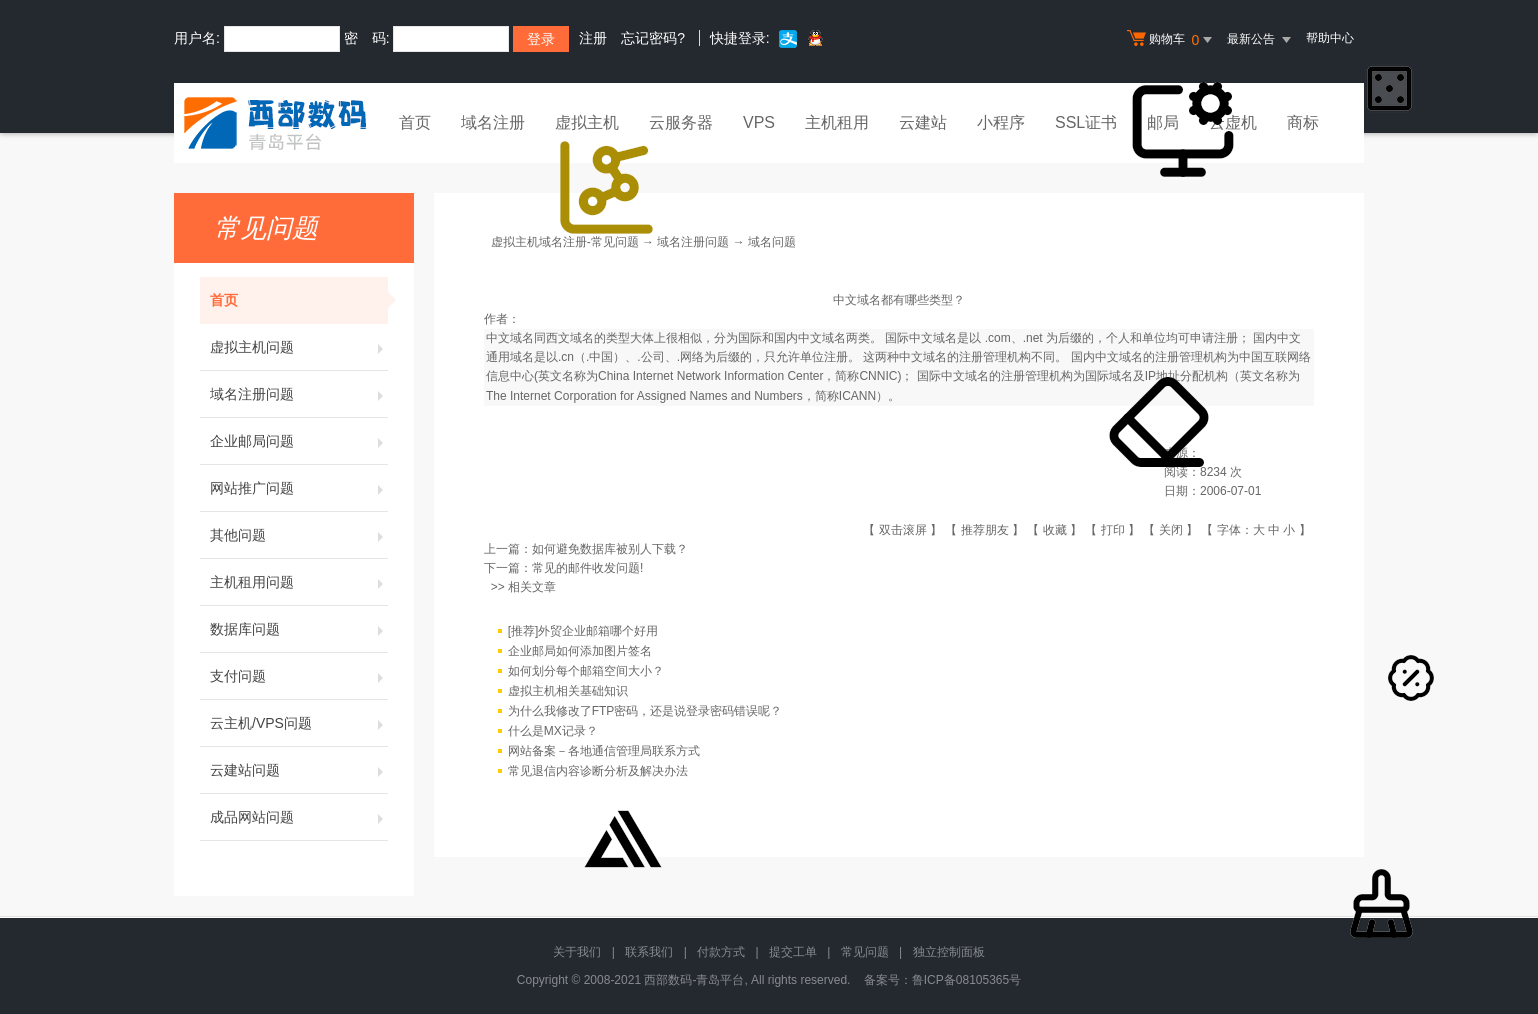  I want to click on erase or clear content, so click(1159, 422).